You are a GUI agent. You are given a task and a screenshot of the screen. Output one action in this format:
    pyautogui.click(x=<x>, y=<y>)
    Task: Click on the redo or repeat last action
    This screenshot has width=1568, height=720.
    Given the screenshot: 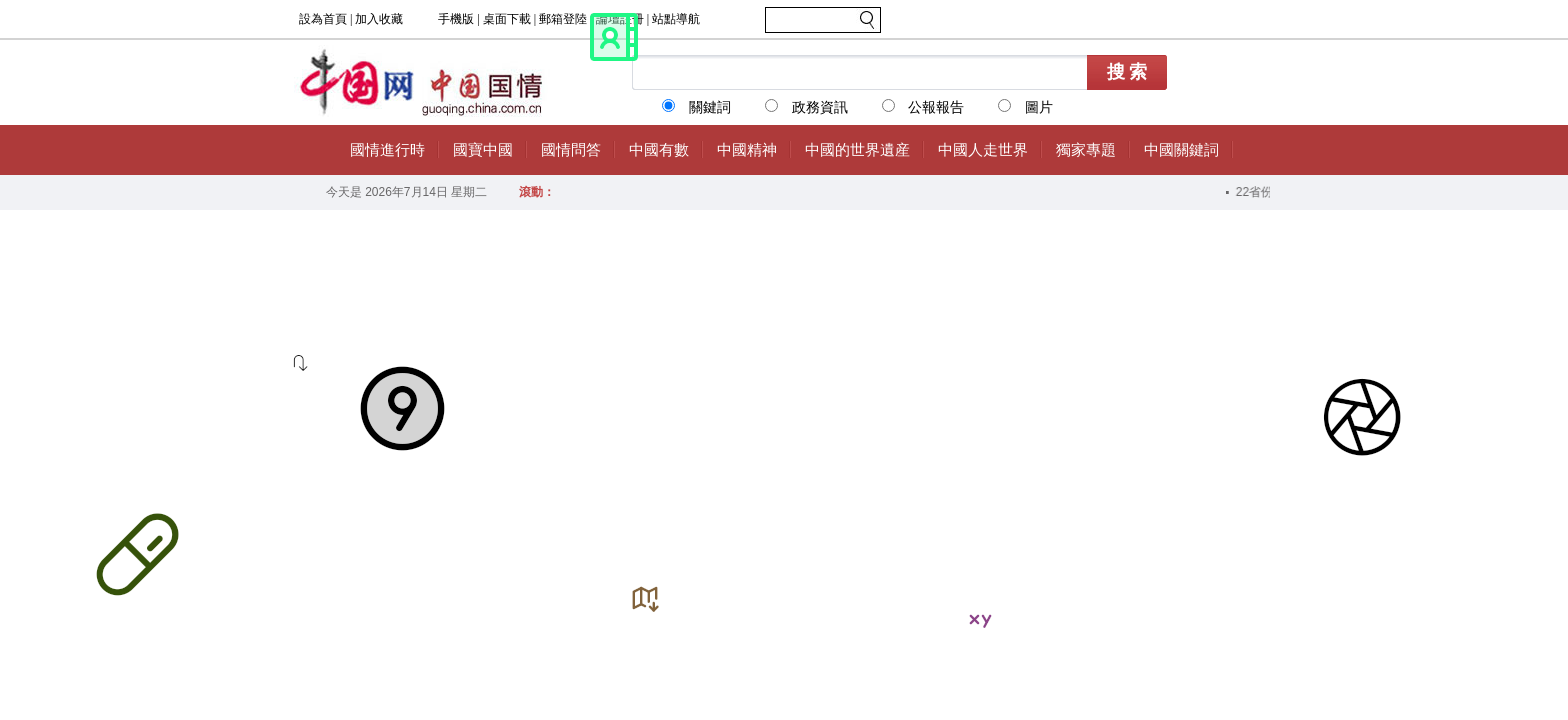 What is the action you would take?
    pyautogui.click(x=300, y=363)
    